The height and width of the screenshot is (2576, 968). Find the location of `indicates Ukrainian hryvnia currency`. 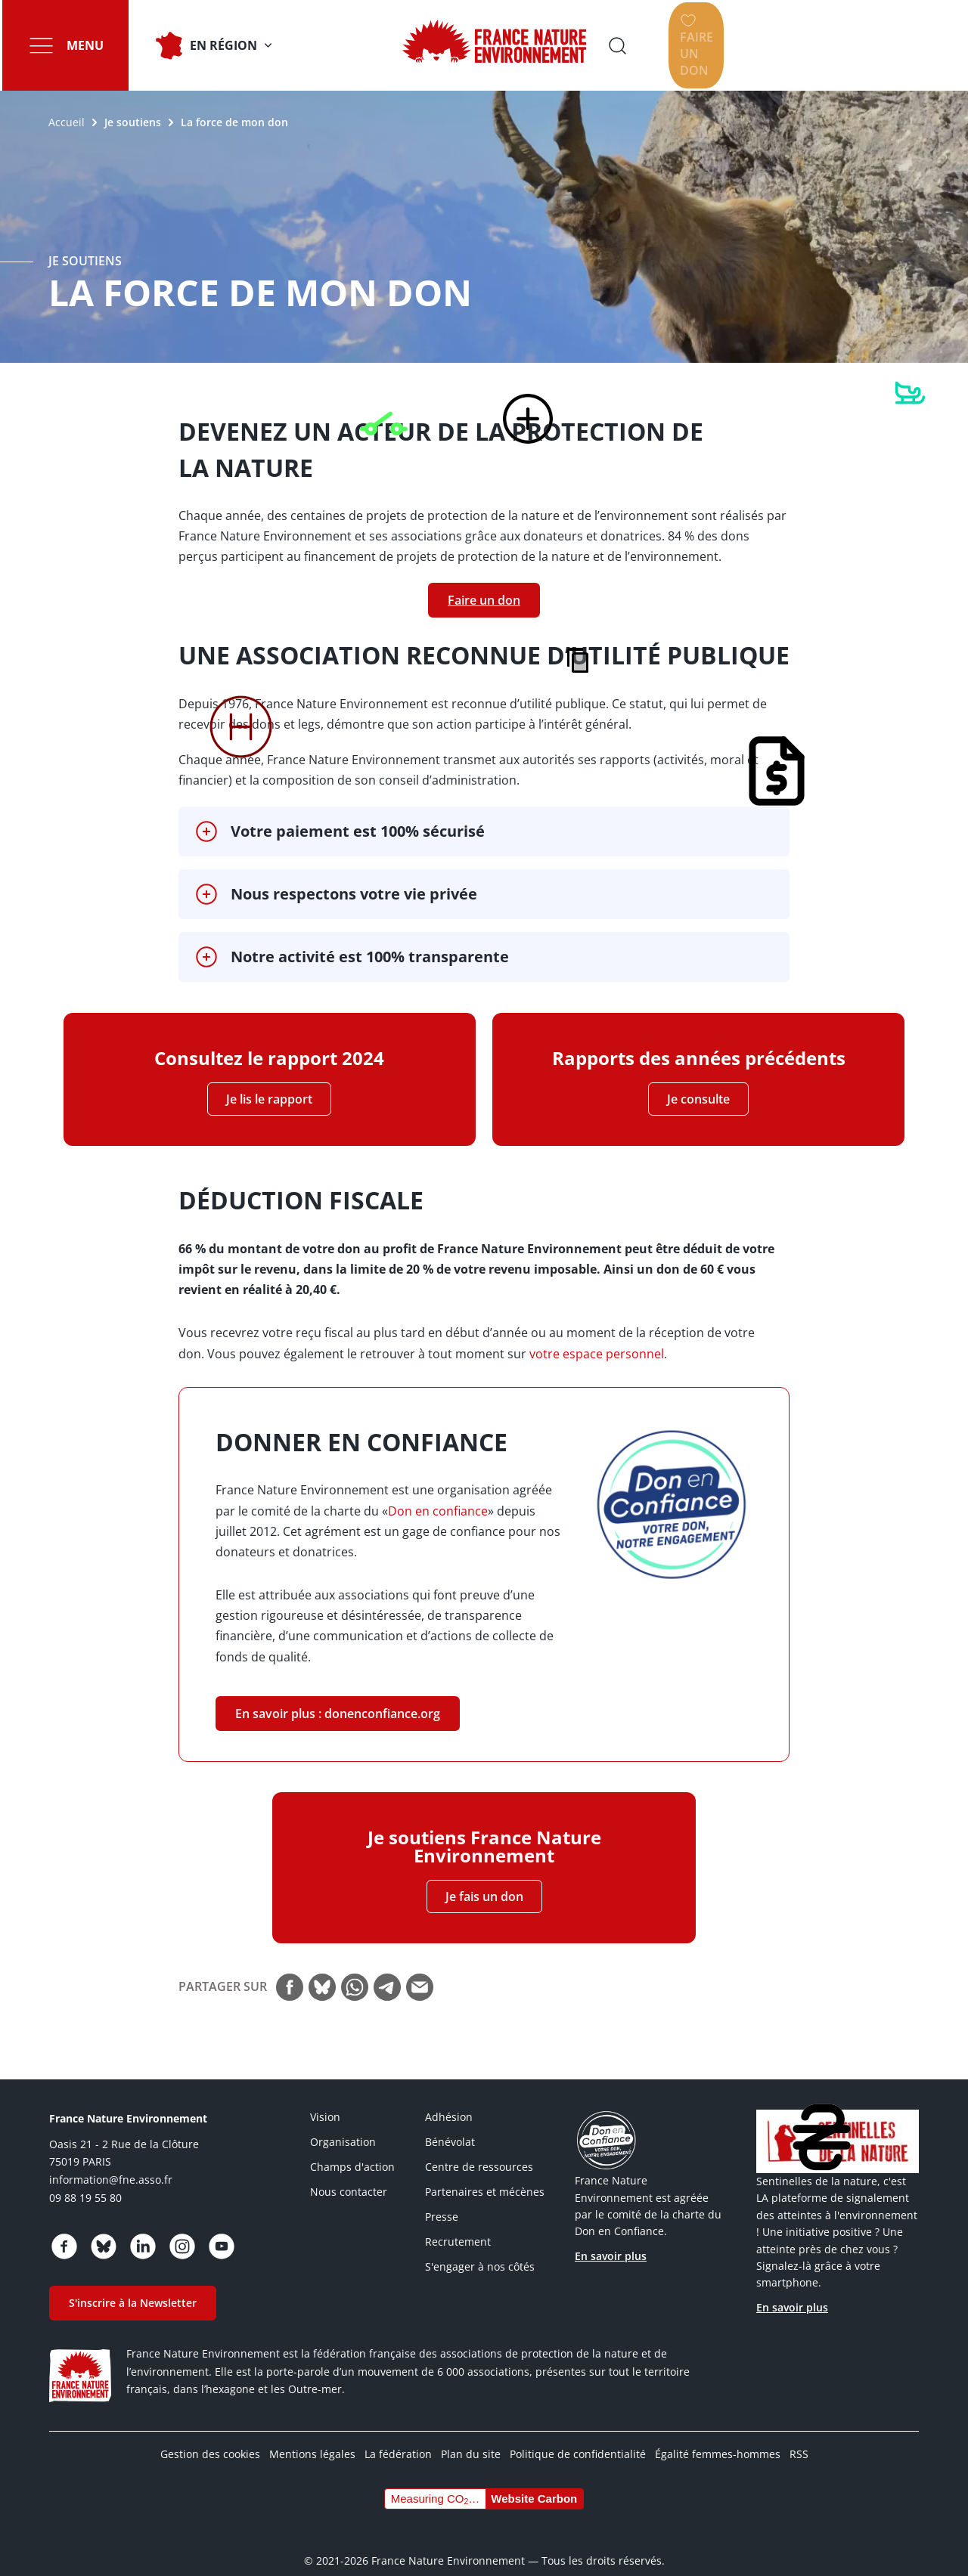

indicates Ukrainian hryvnia currency is located at coordinates (821, 2137).